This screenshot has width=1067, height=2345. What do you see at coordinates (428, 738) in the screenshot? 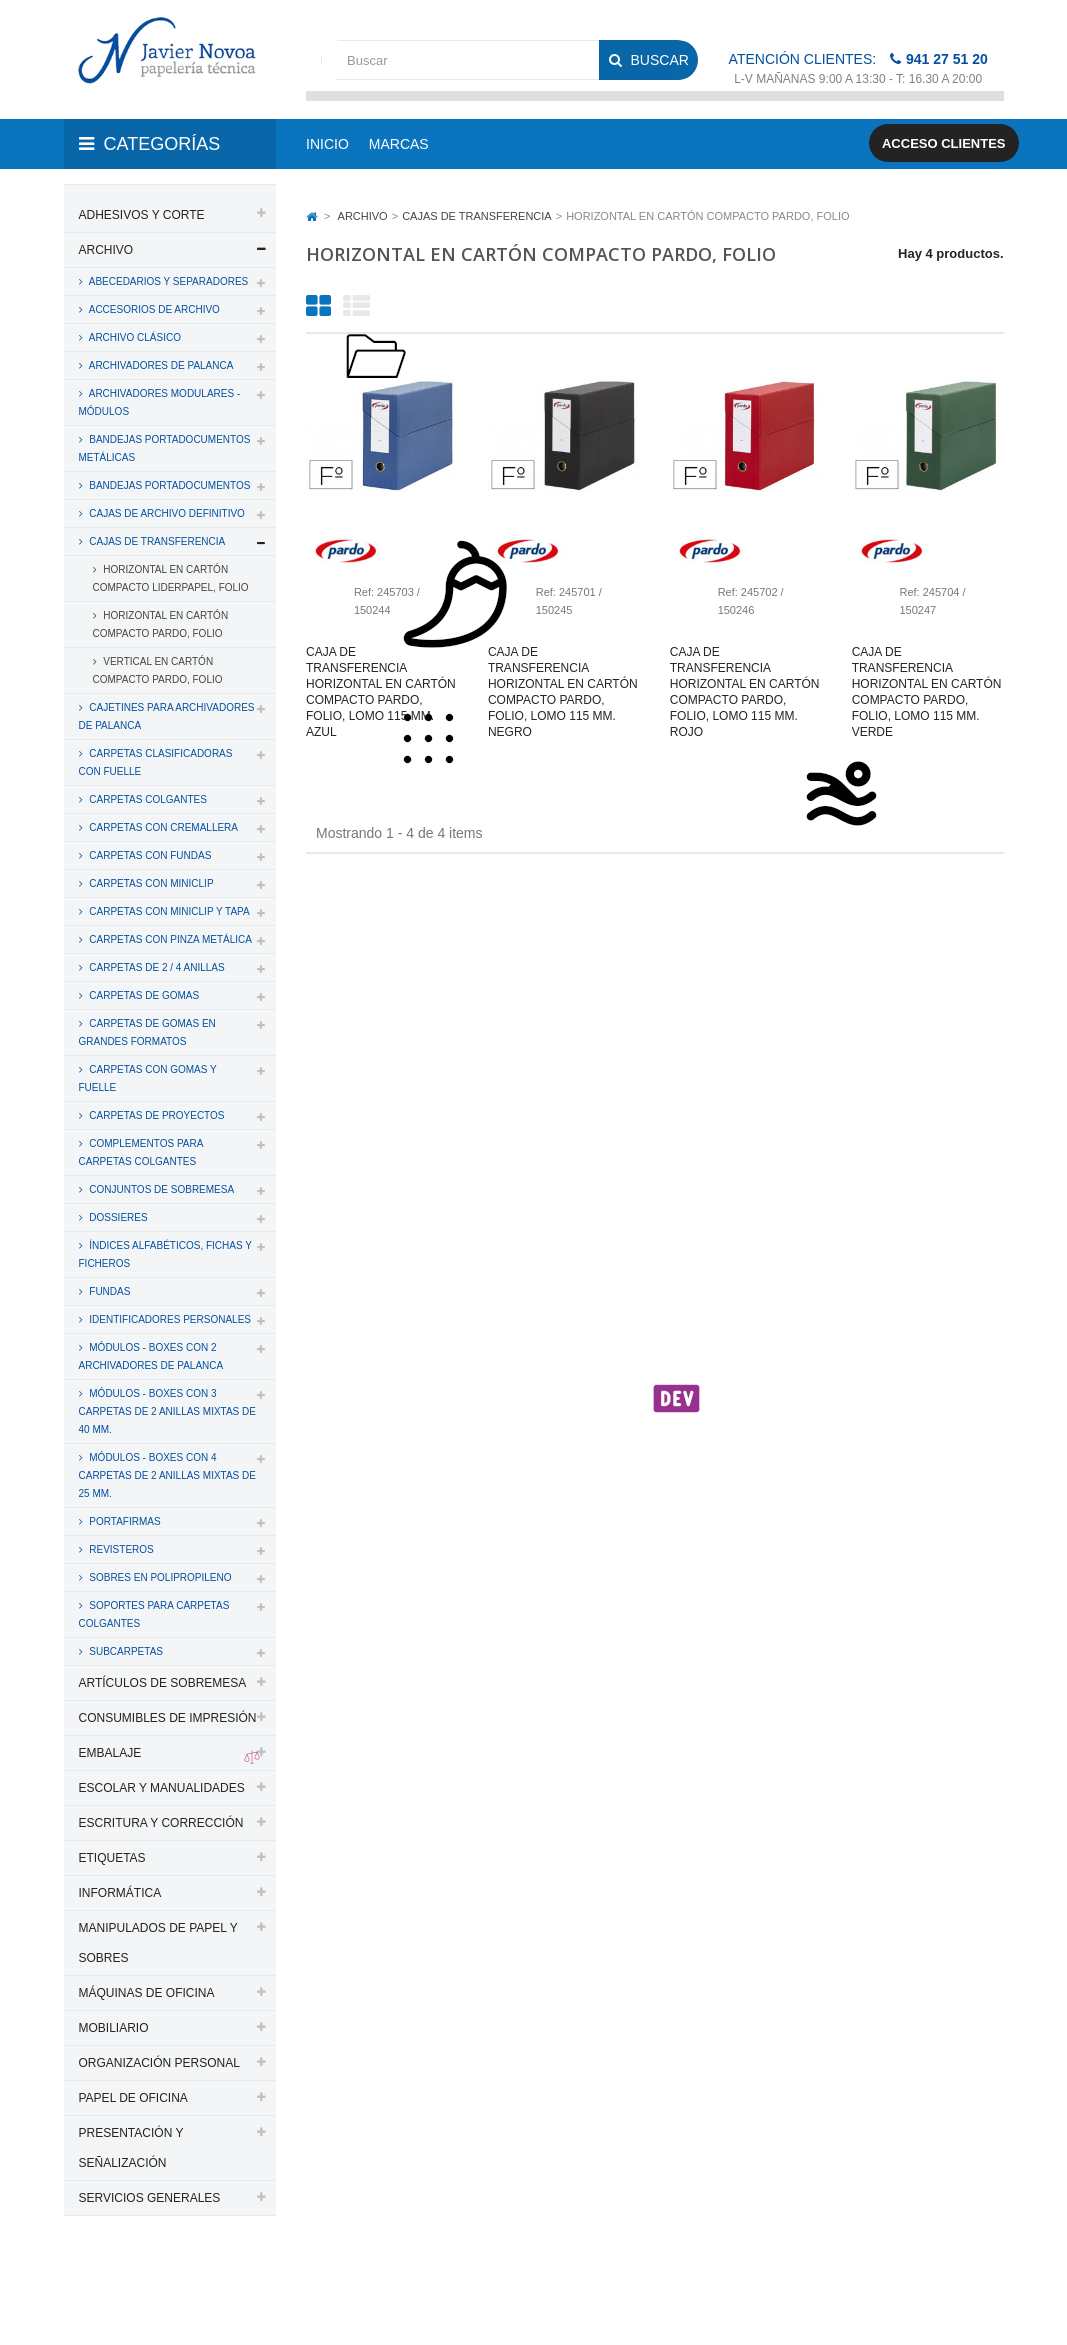
I see `open app drawer or launcher` at bounding box center [428, 738].